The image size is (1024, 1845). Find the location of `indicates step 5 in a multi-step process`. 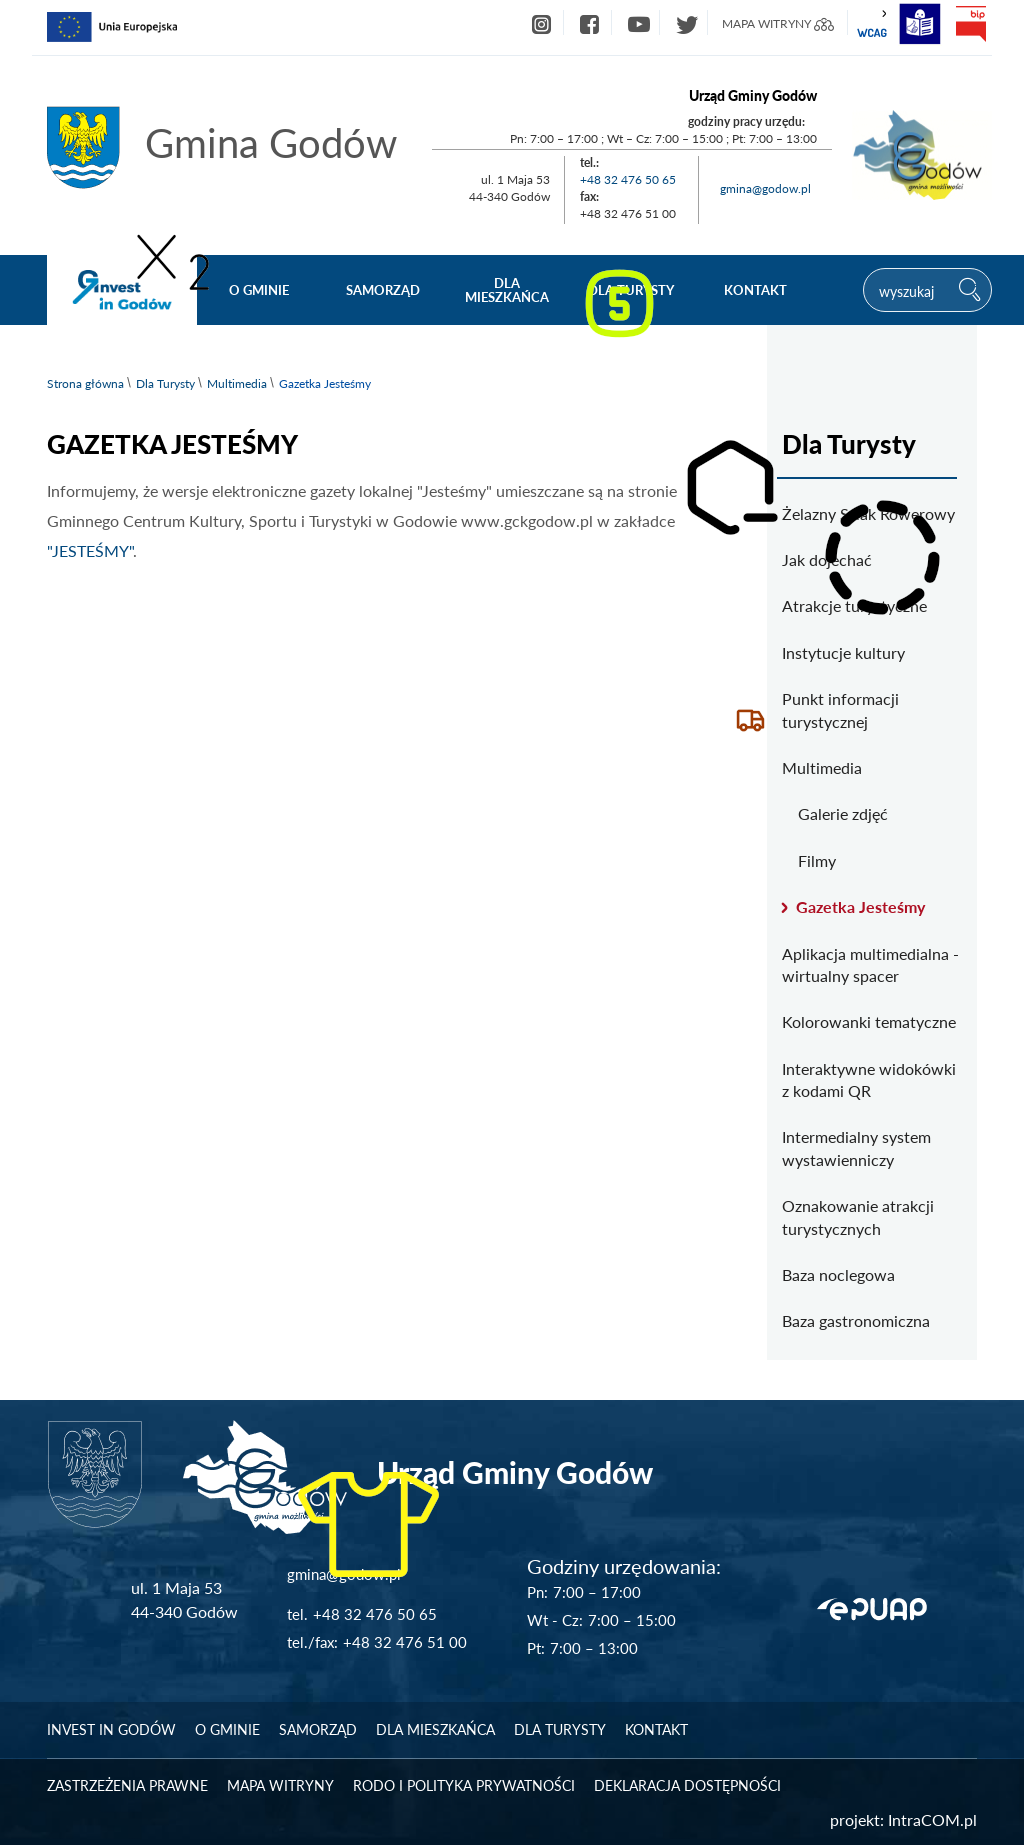

indicates step 5 in a multi-step process is located at coordinates (619, 303).